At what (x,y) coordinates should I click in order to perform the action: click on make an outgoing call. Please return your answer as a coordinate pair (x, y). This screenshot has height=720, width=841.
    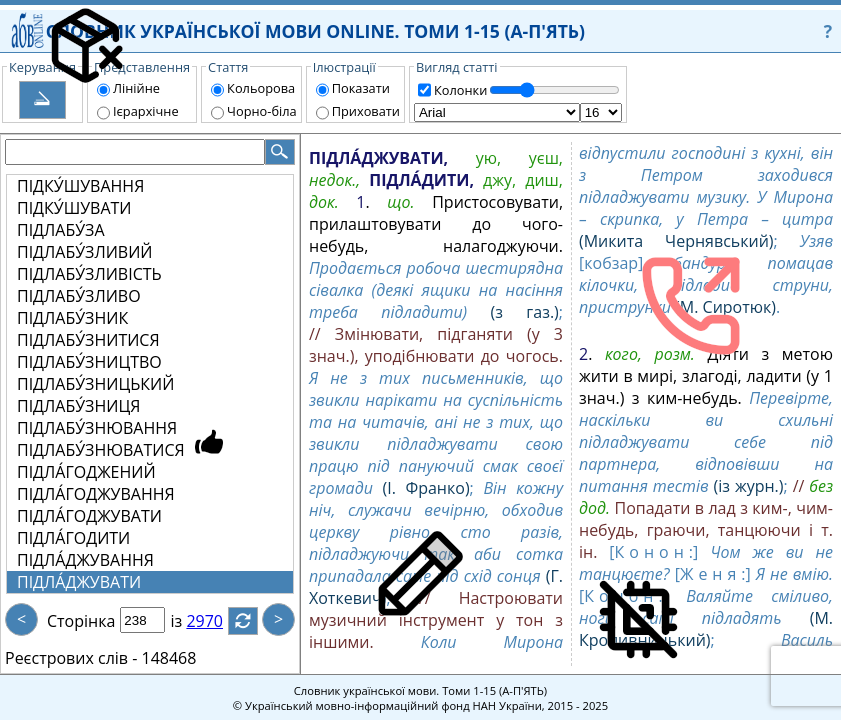
    Looking at the image, I should click on (691, 306).